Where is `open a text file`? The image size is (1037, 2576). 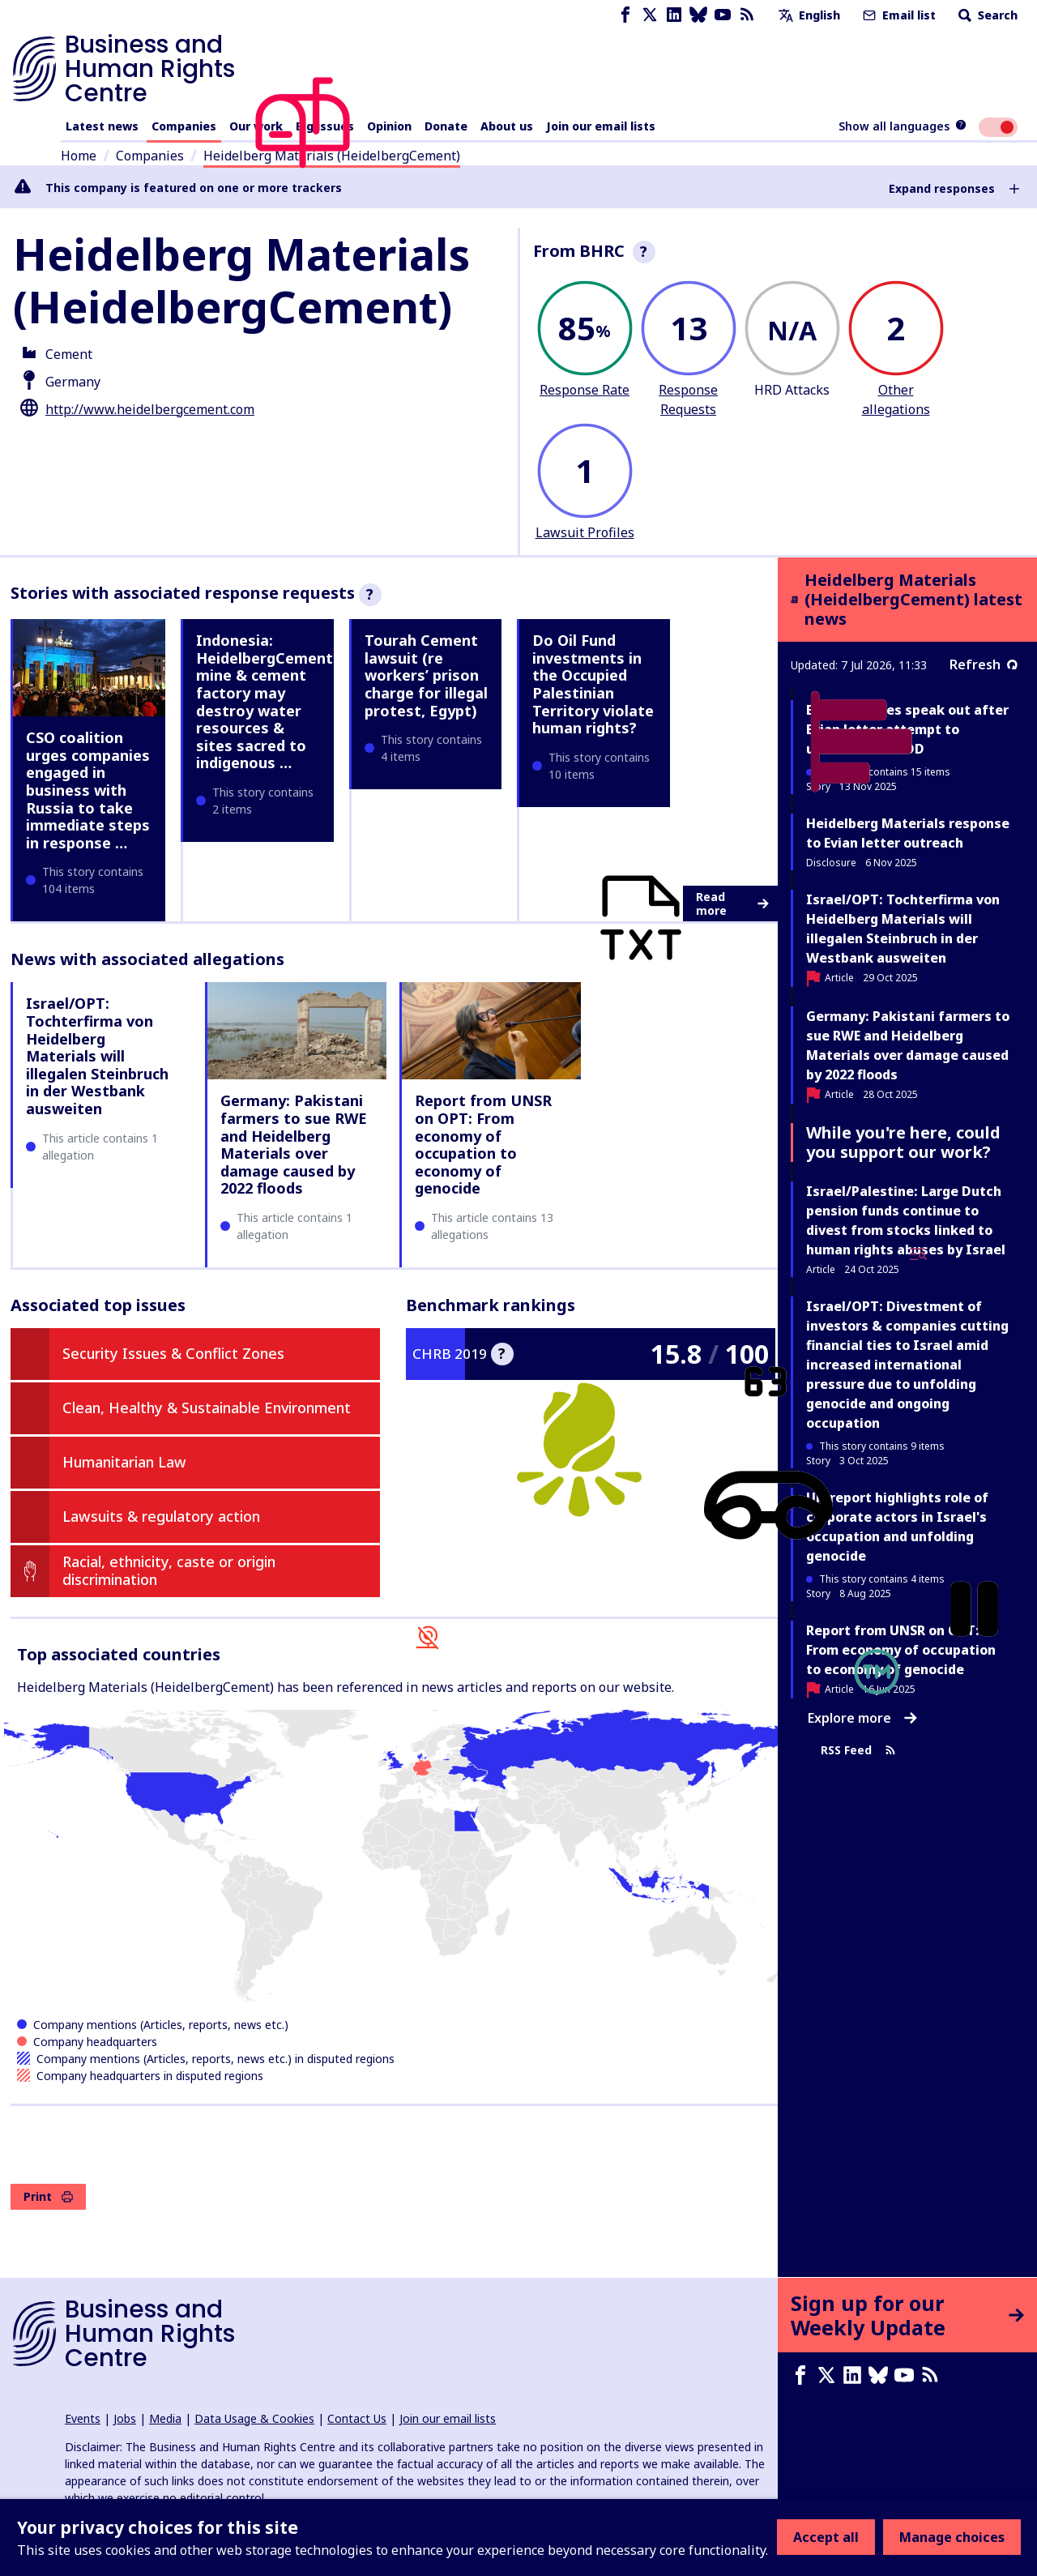
open a text file is located at coordinates (641, 921).